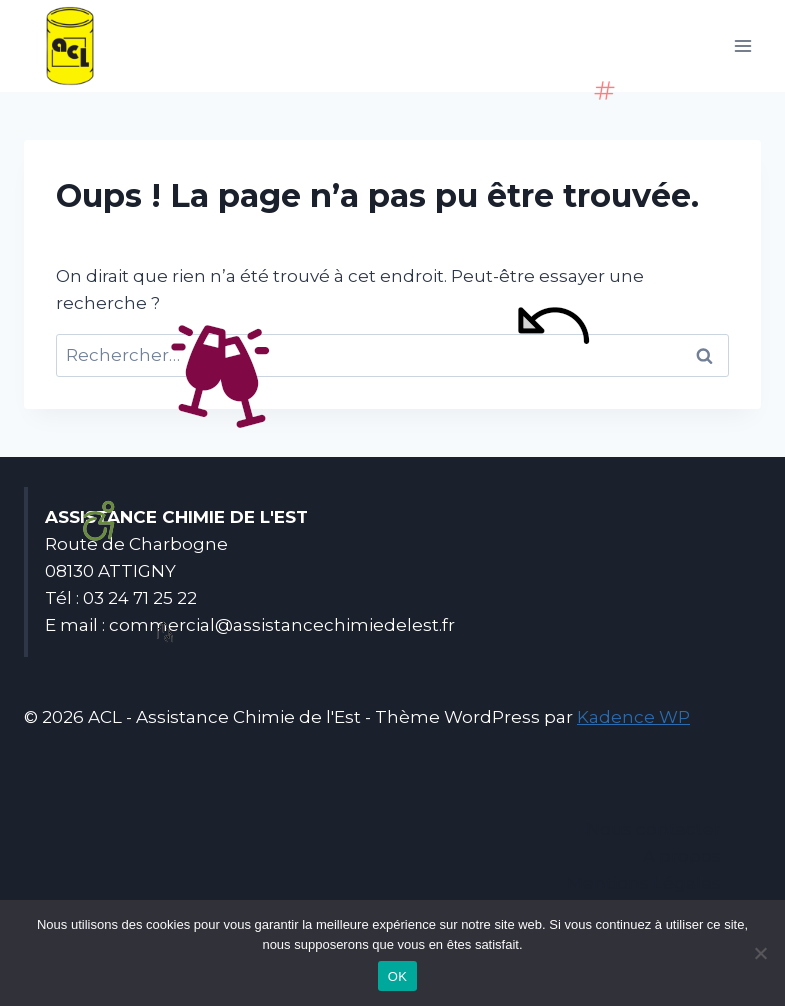 The image size is (785, 1006). Describe the element at coordinates (222, 376) in the screenshot. I see `celebrate an achievement or milestone` at that location.